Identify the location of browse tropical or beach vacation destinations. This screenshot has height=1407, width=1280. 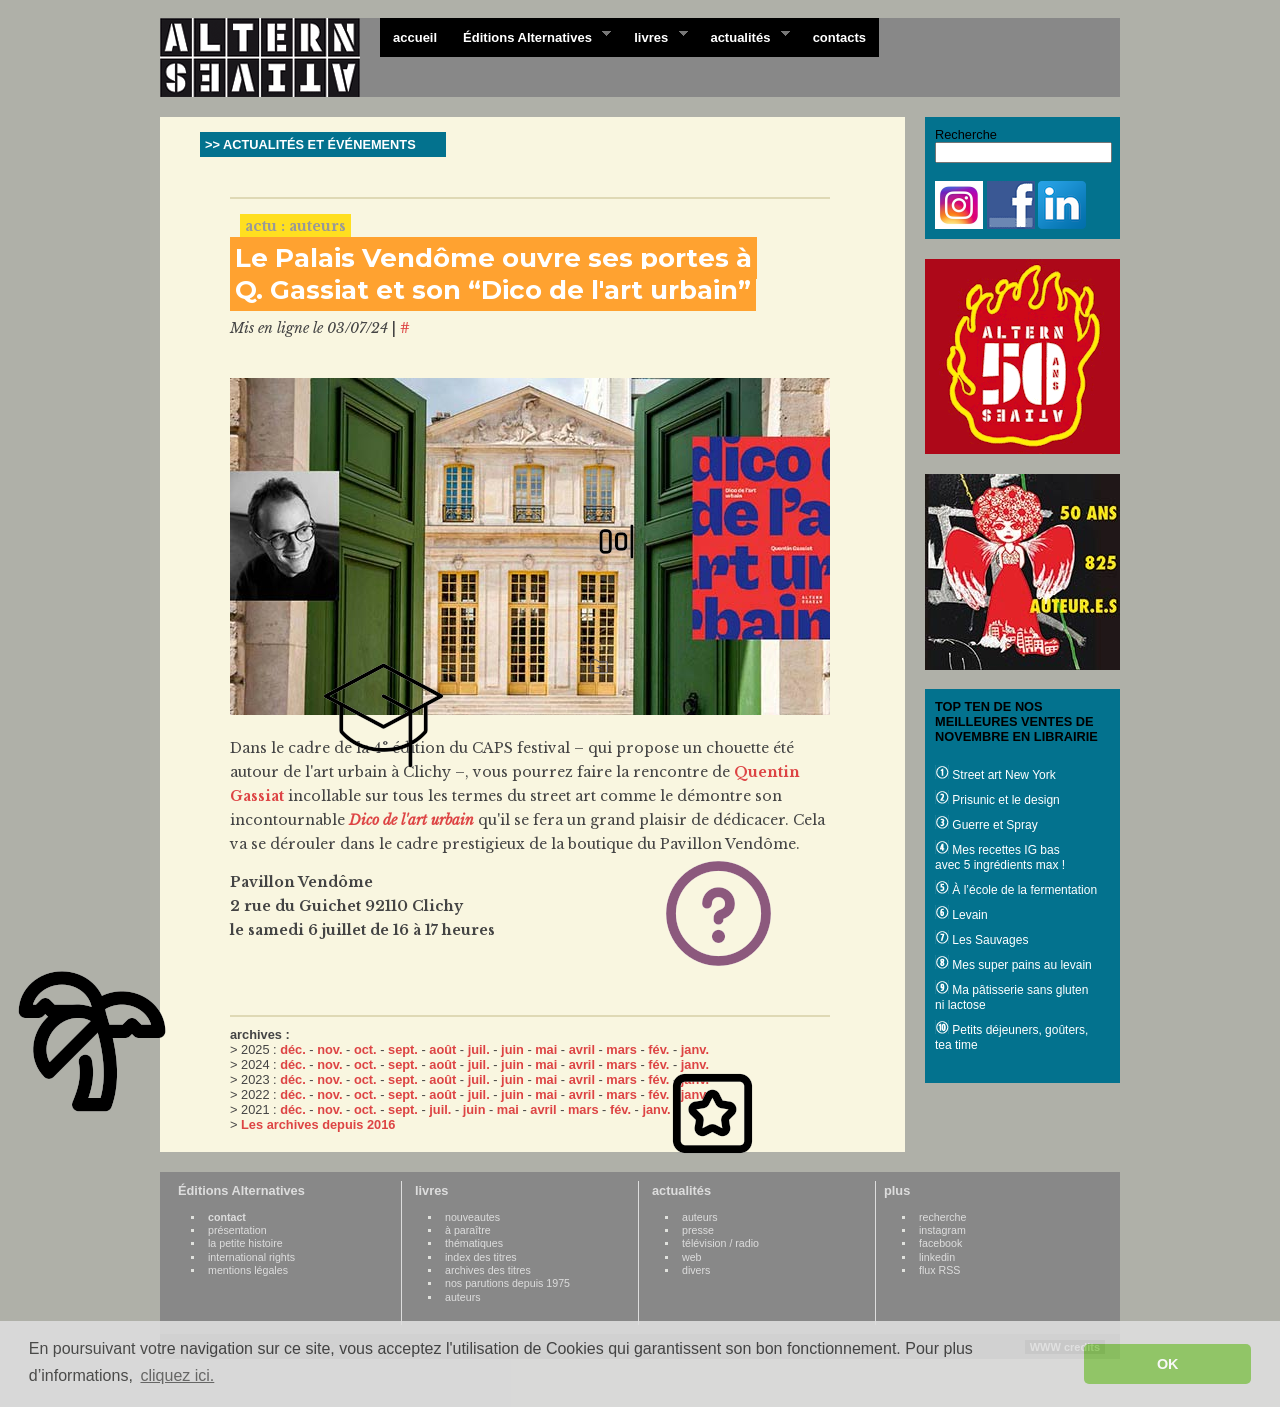
(92, 1038).